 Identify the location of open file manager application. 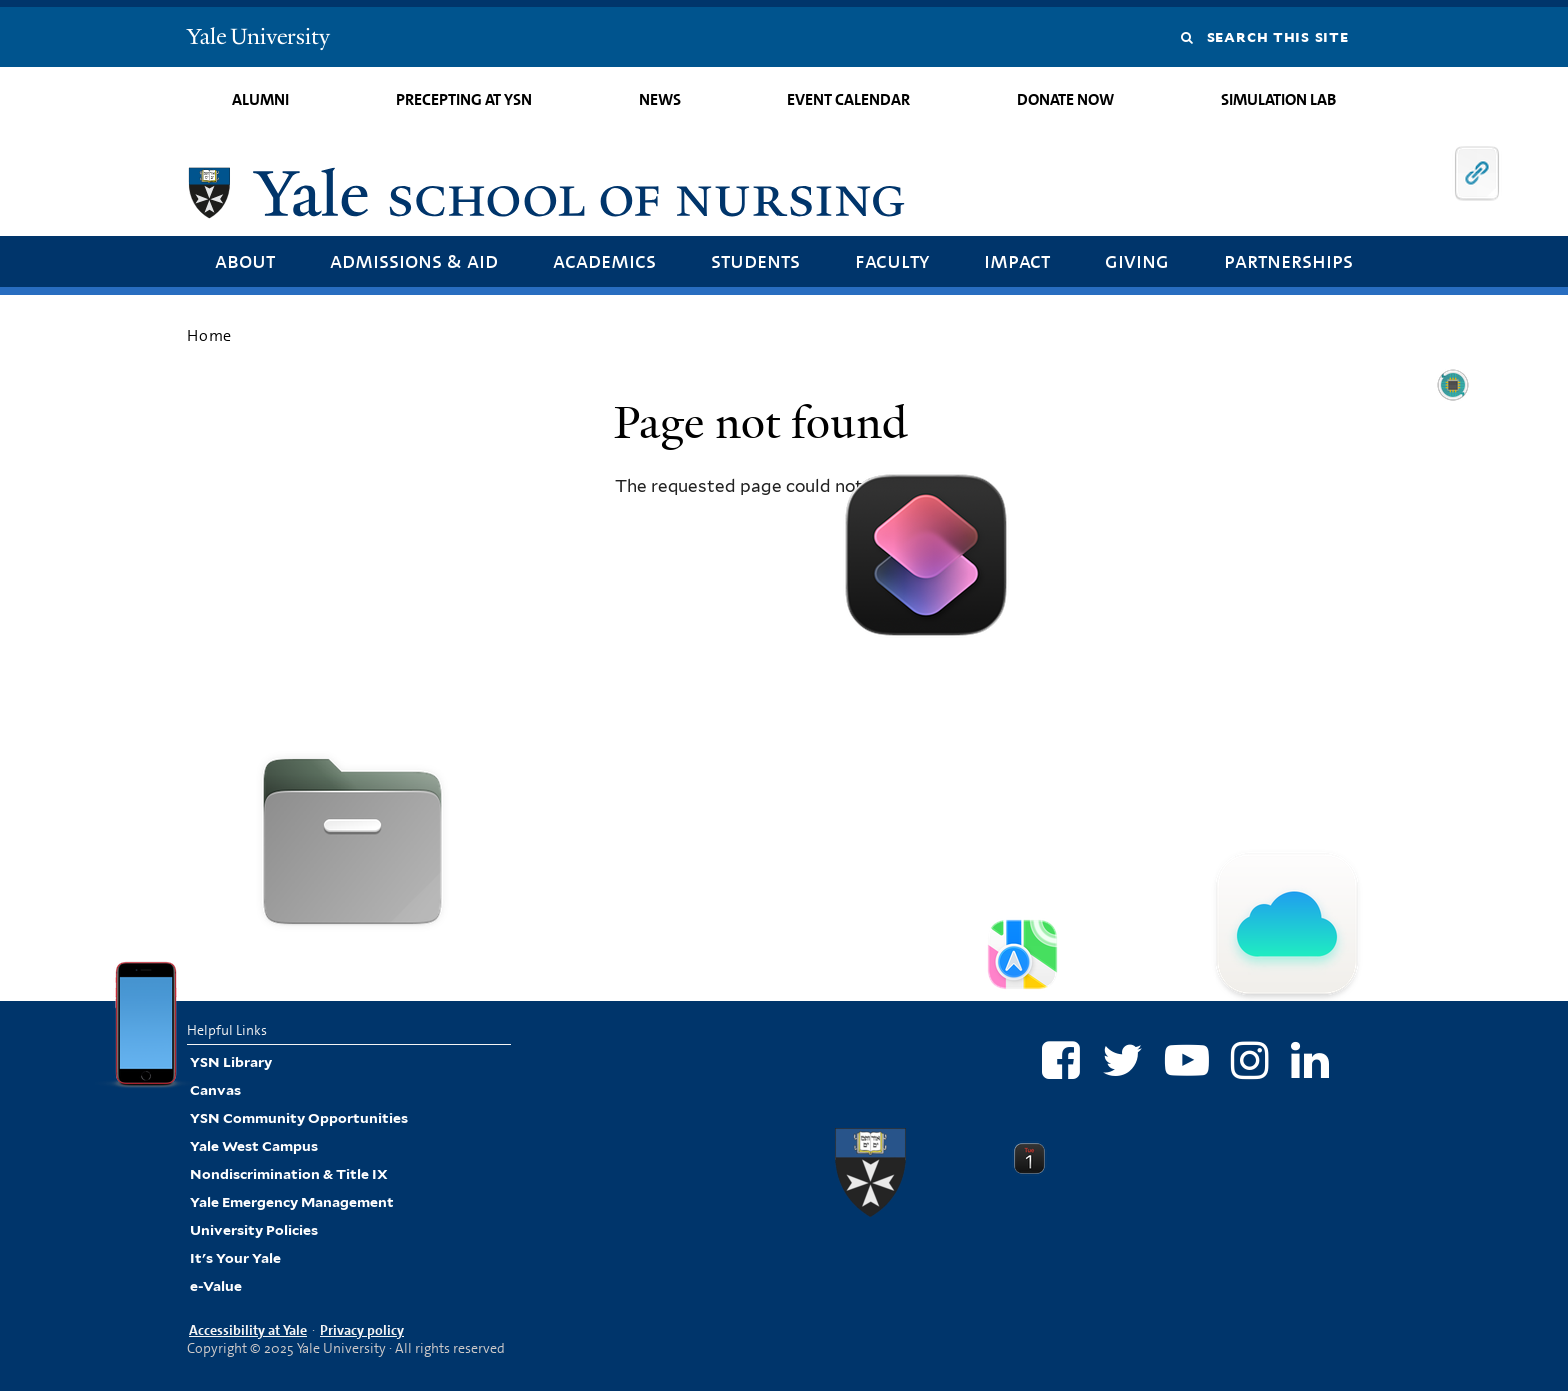
(352, 841).